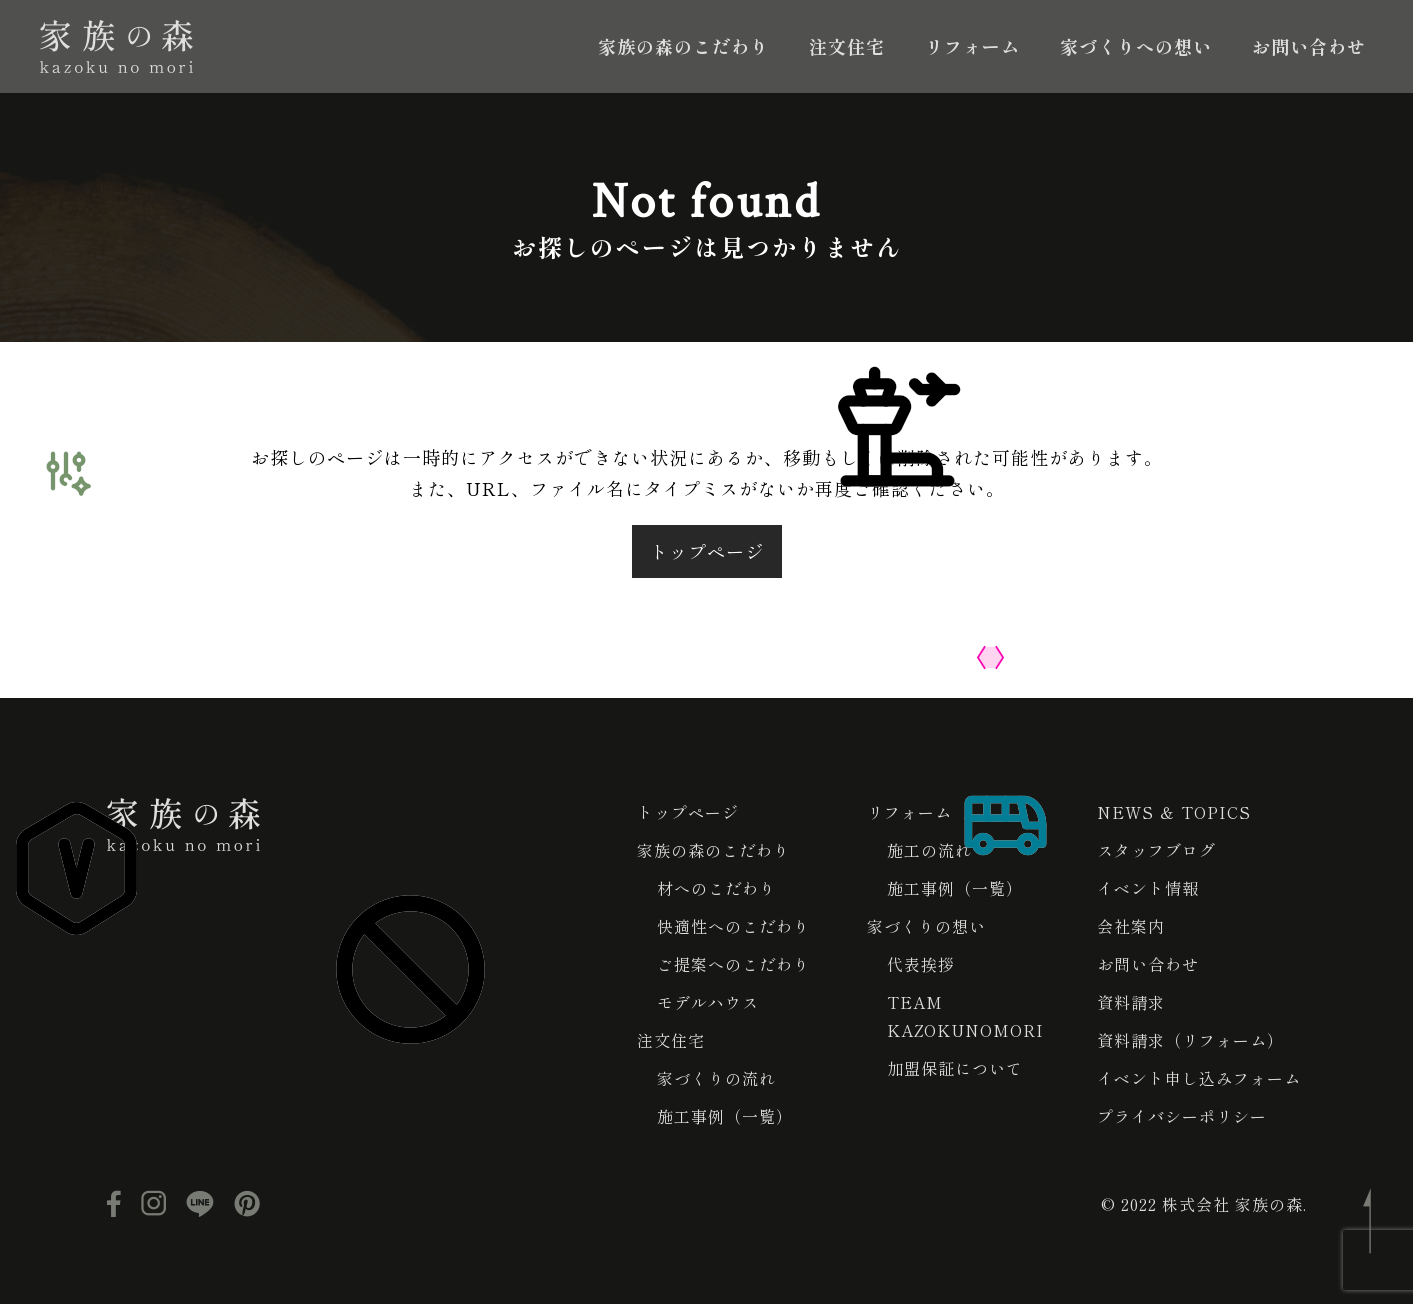 This screenshot has width=1413, height=1304. I want to click on navigate to airport information, so click(897, 429).